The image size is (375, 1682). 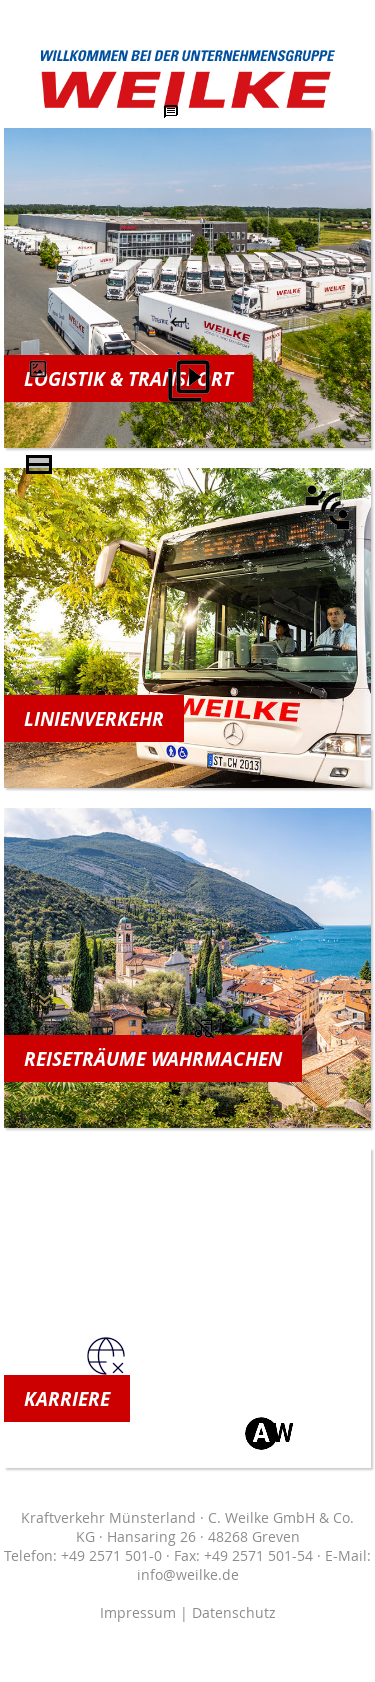 I want to click on mute or disable music playback, so click(x=204, y=1028).